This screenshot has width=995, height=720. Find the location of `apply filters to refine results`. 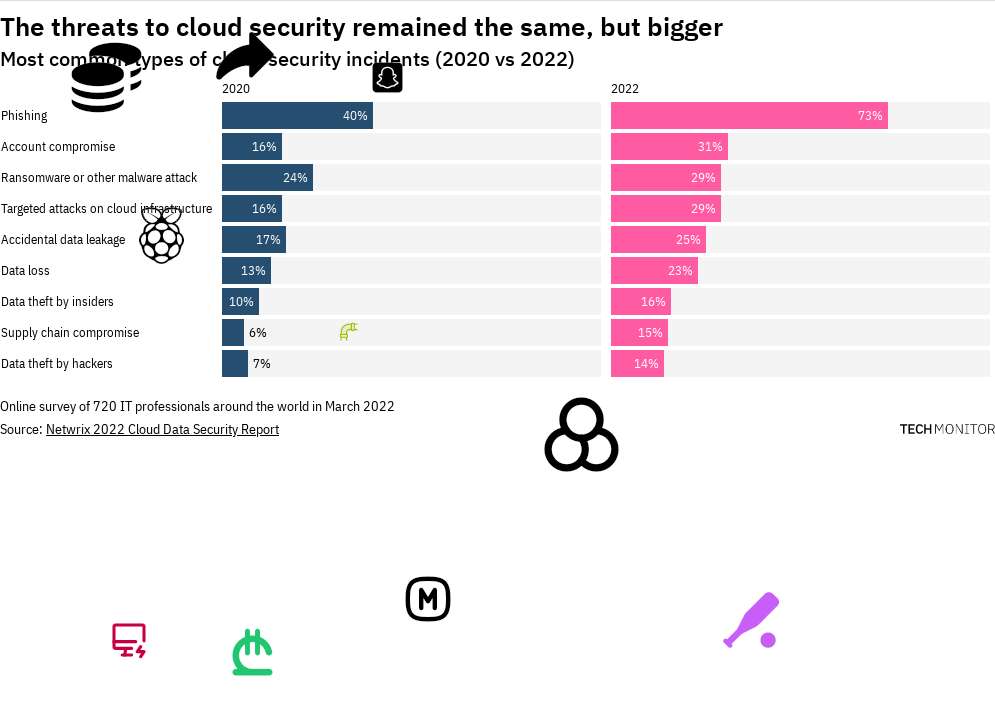

apply filters to refine results is located at coordinates (581, 434).